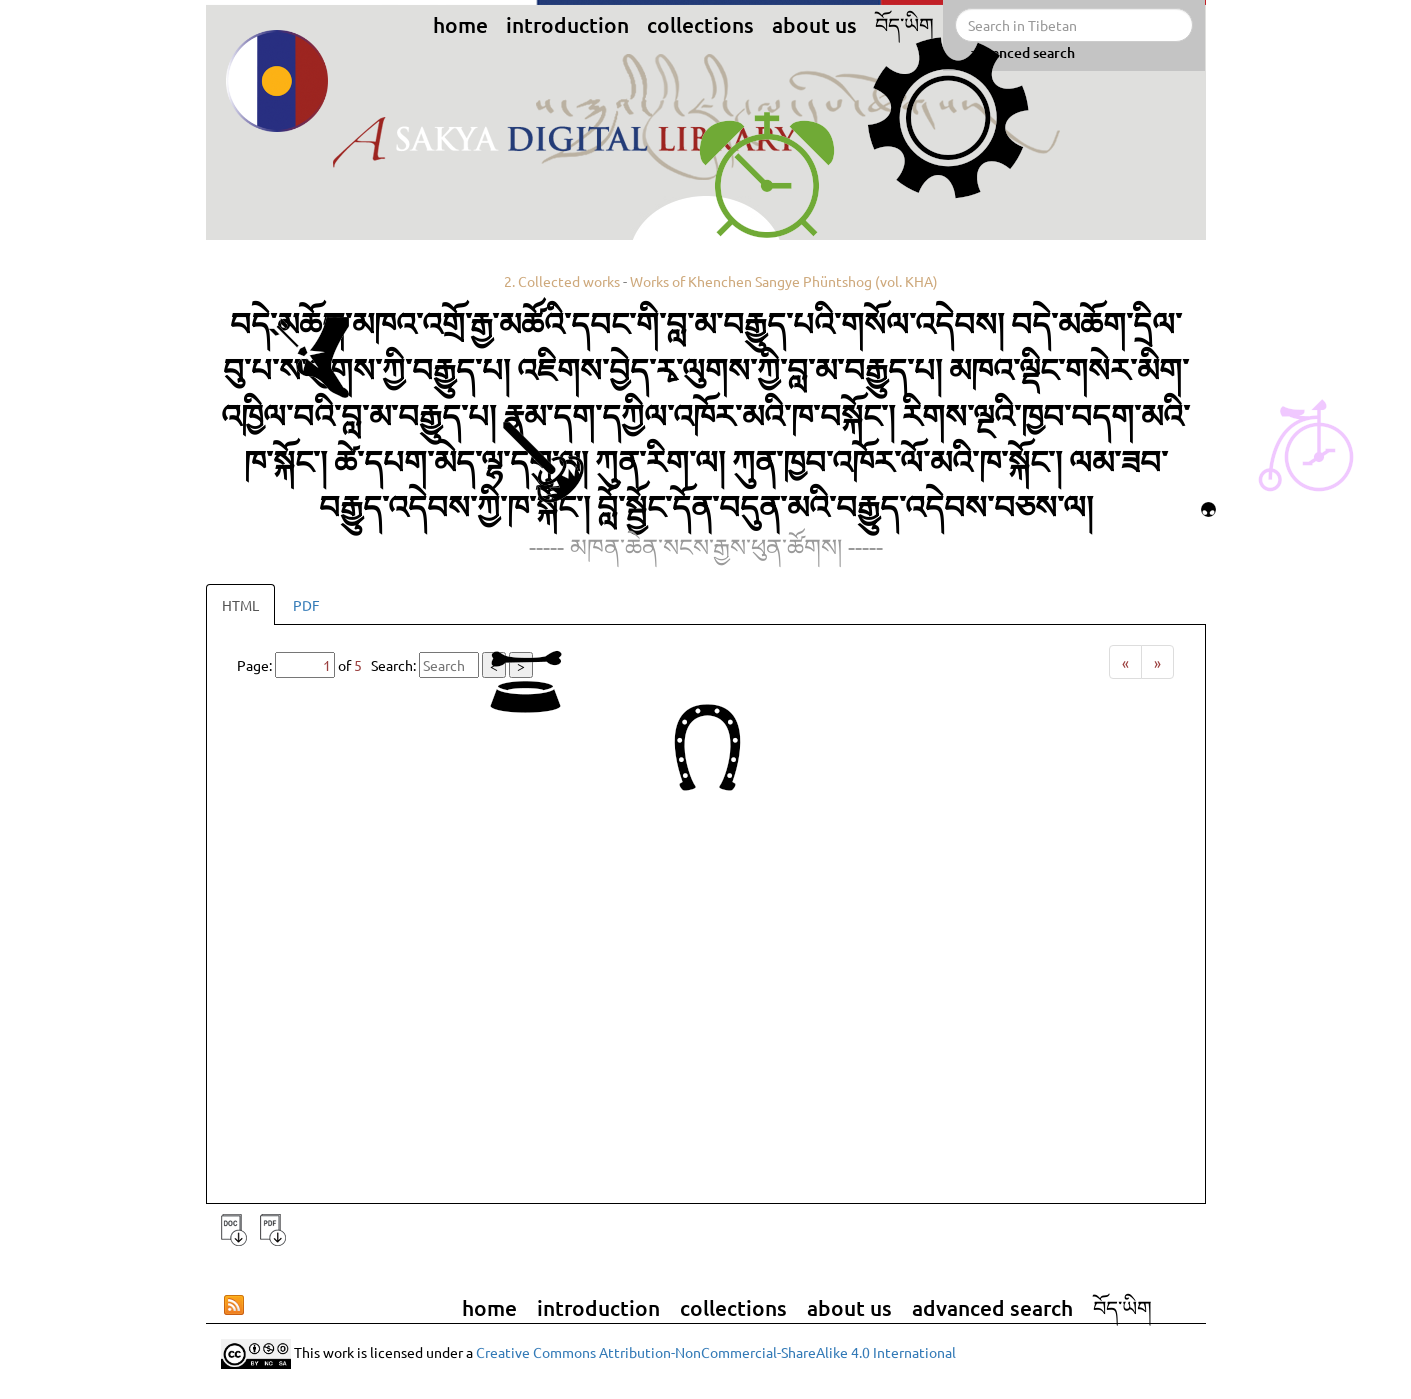 This screenshot has width=1411, height=1399. What do you see at coordinates (1306, 444) in the screenshot?
I see `vintage or classic cycling mode` at bounding box center [1306, 444].